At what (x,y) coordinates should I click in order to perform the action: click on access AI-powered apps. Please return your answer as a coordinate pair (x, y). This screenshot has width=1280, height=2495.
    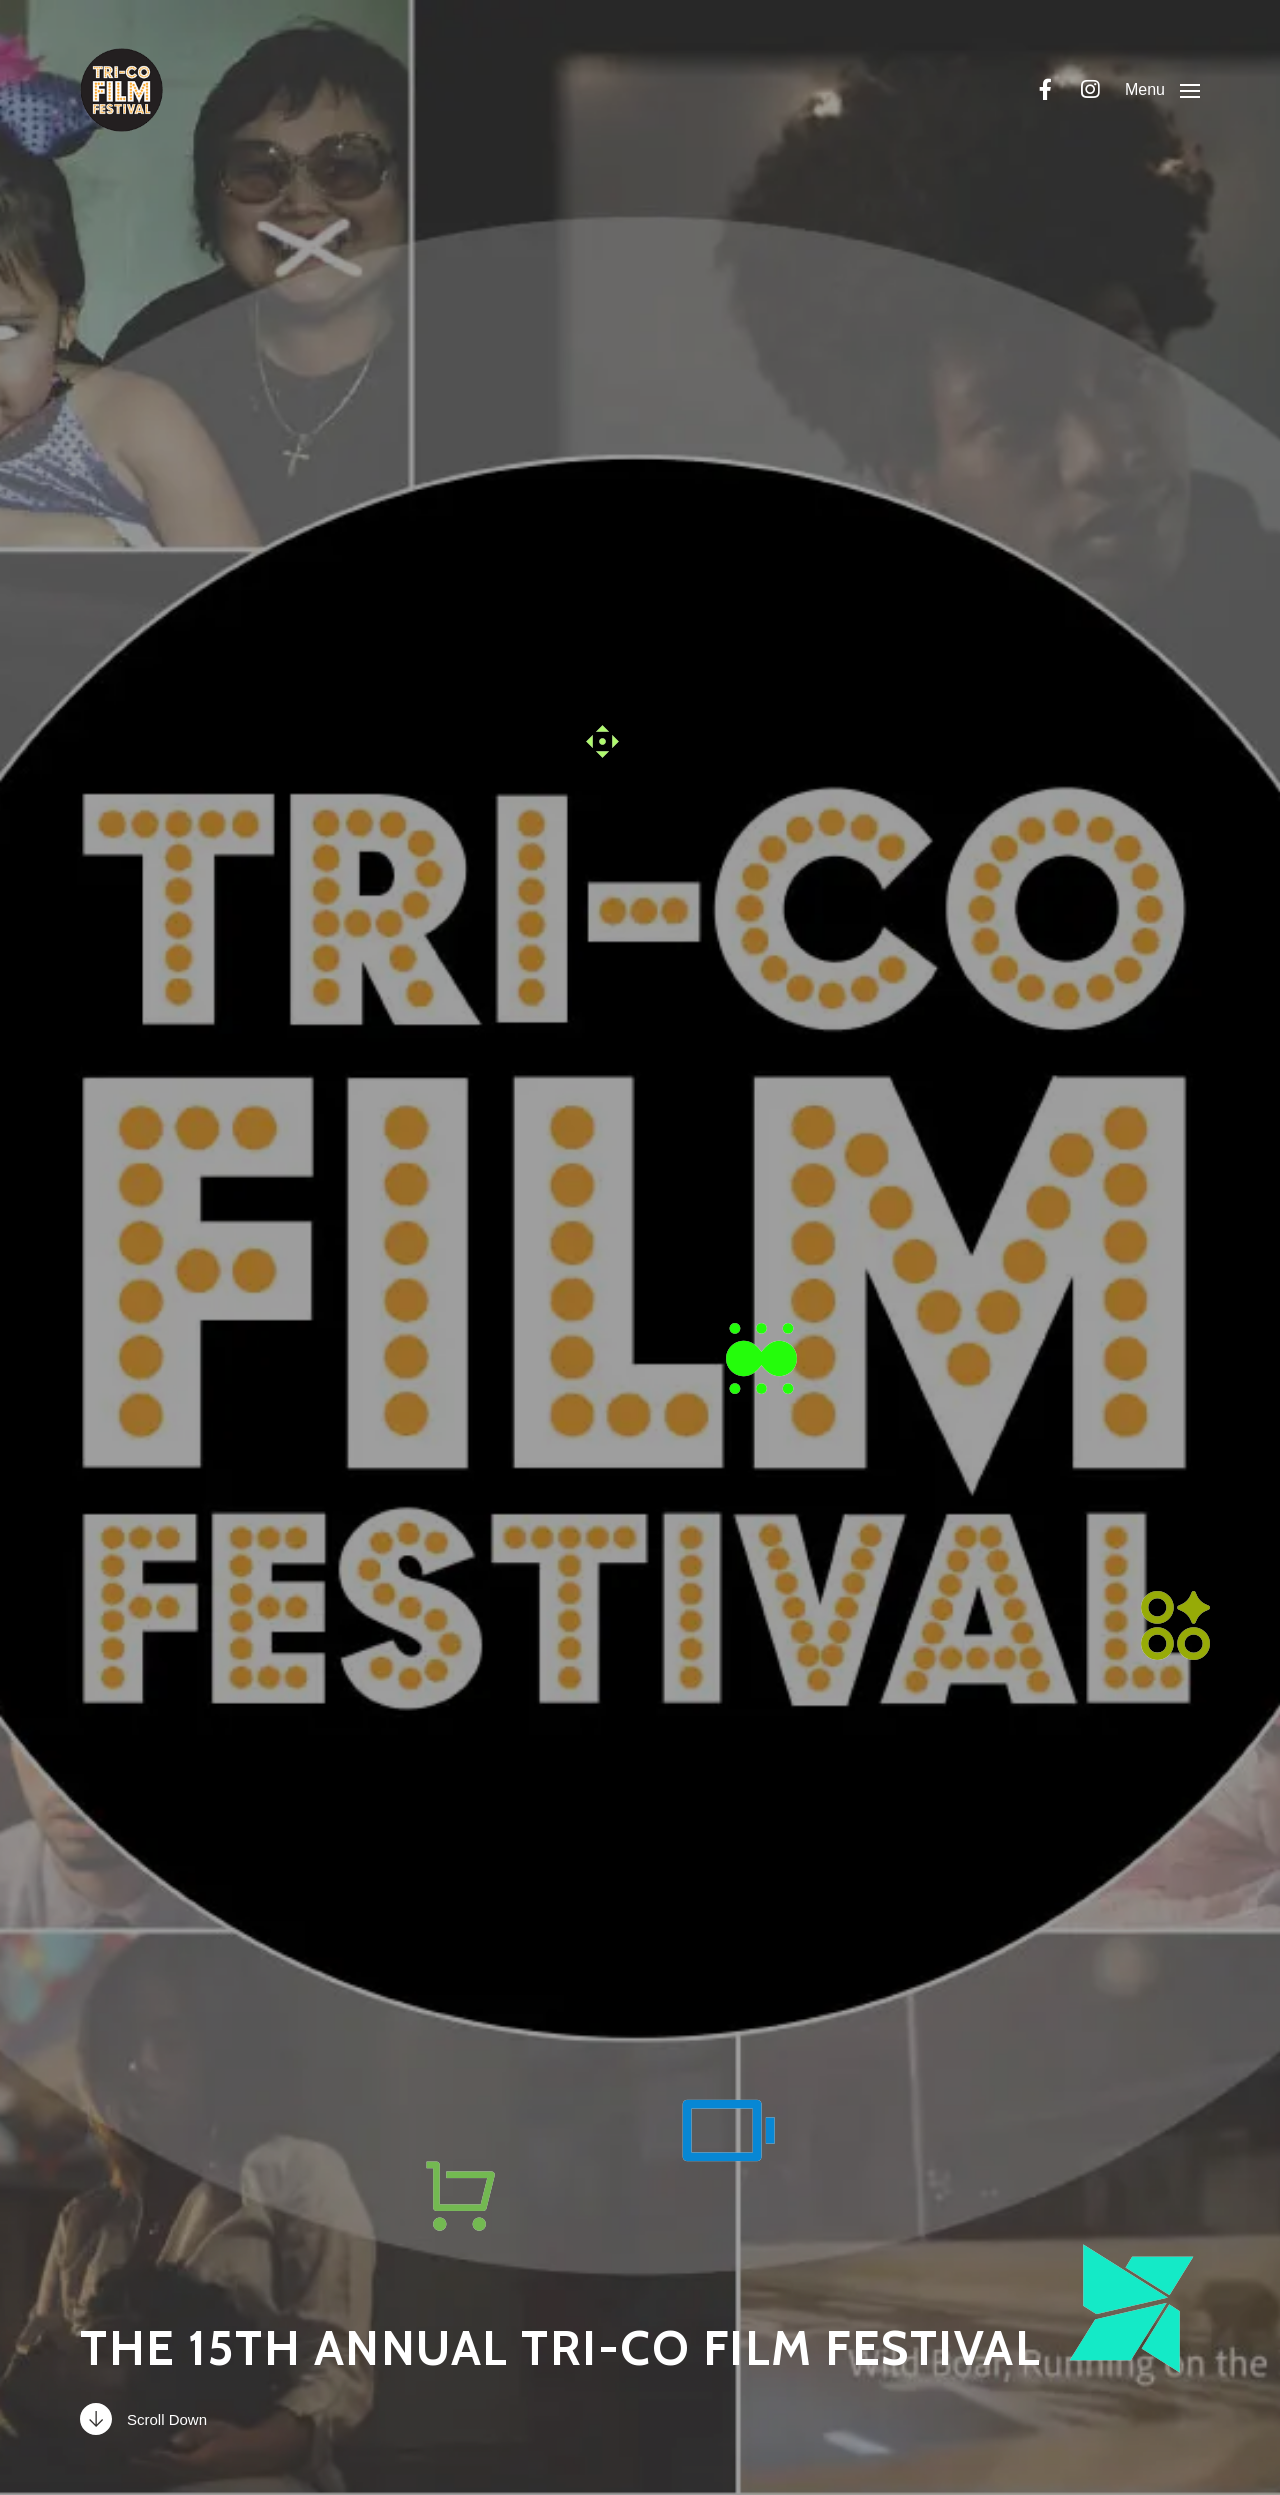
    Looking at the image, I should click on (1175, 1625).